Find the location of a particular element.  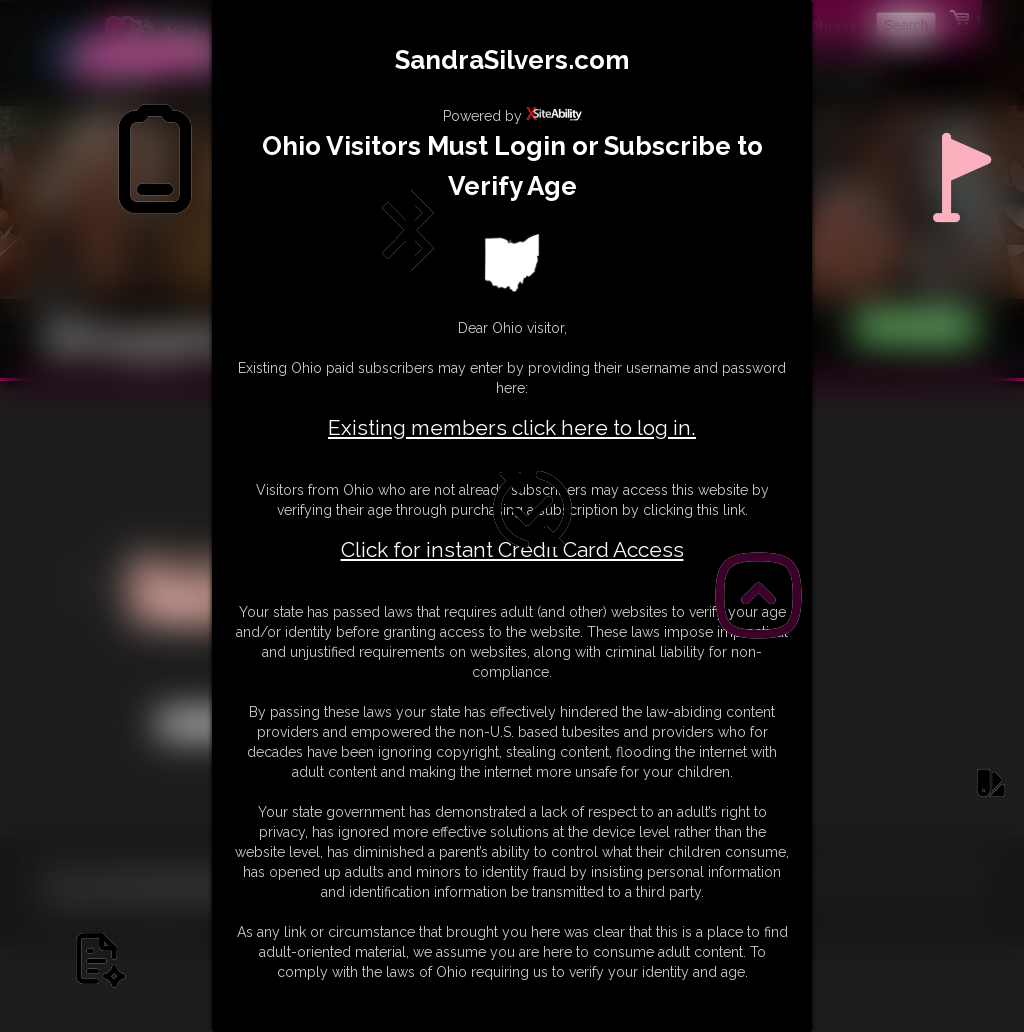

access bluetooth settings is located at coordinates (410, 238).